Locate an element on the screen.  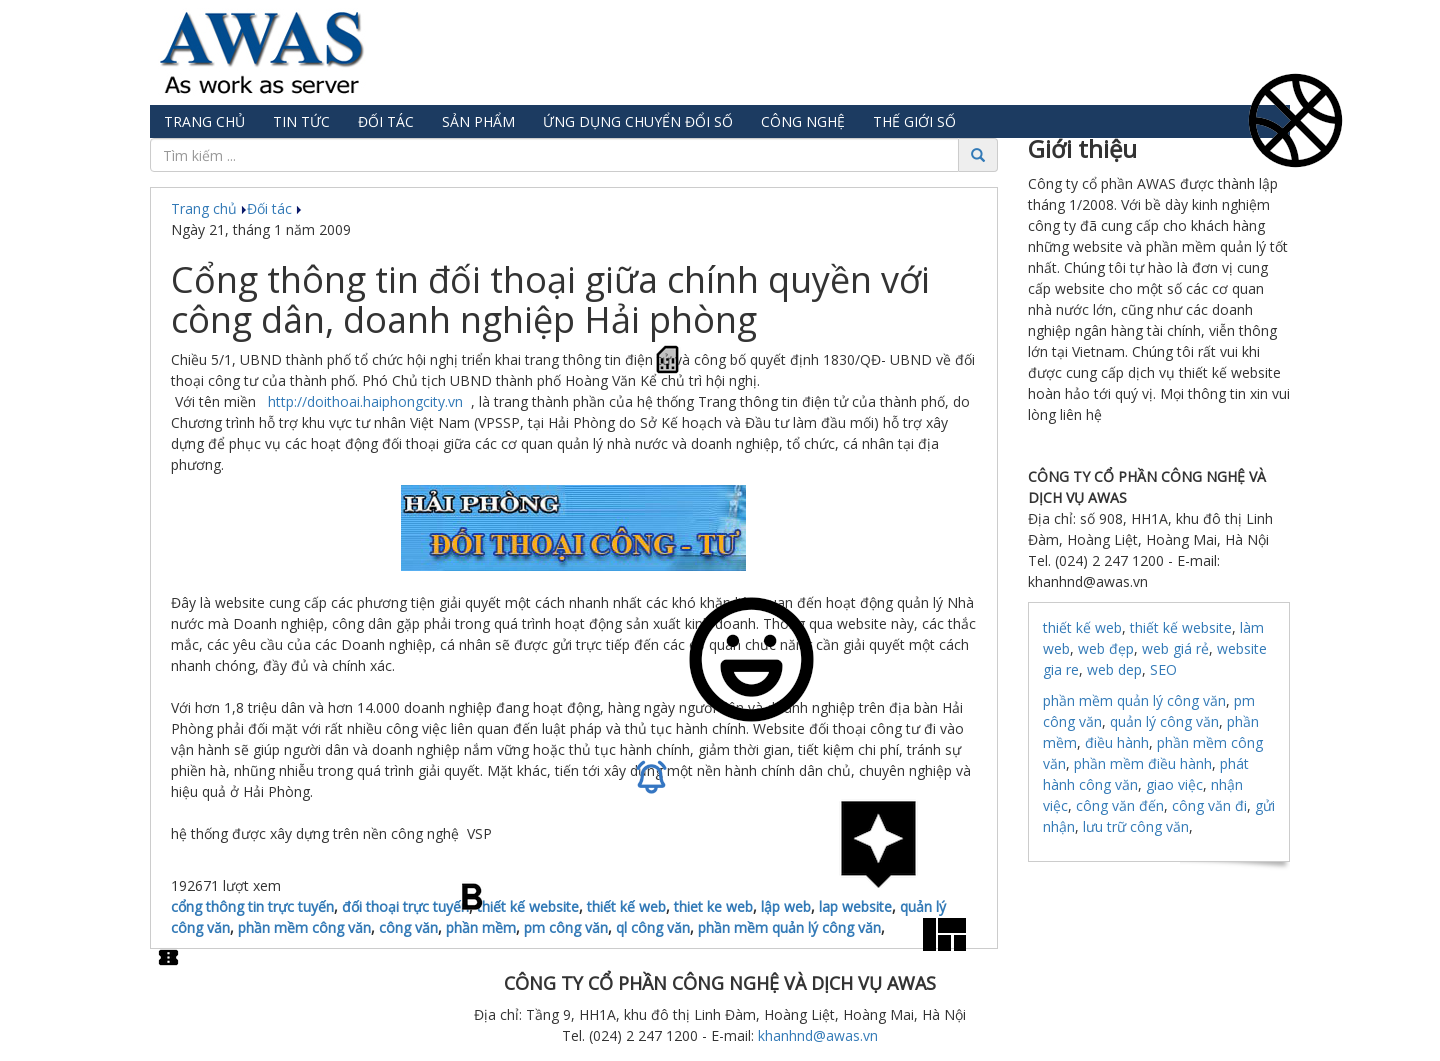
apply bold formatting to selected text is located at coordinates (471, 898).